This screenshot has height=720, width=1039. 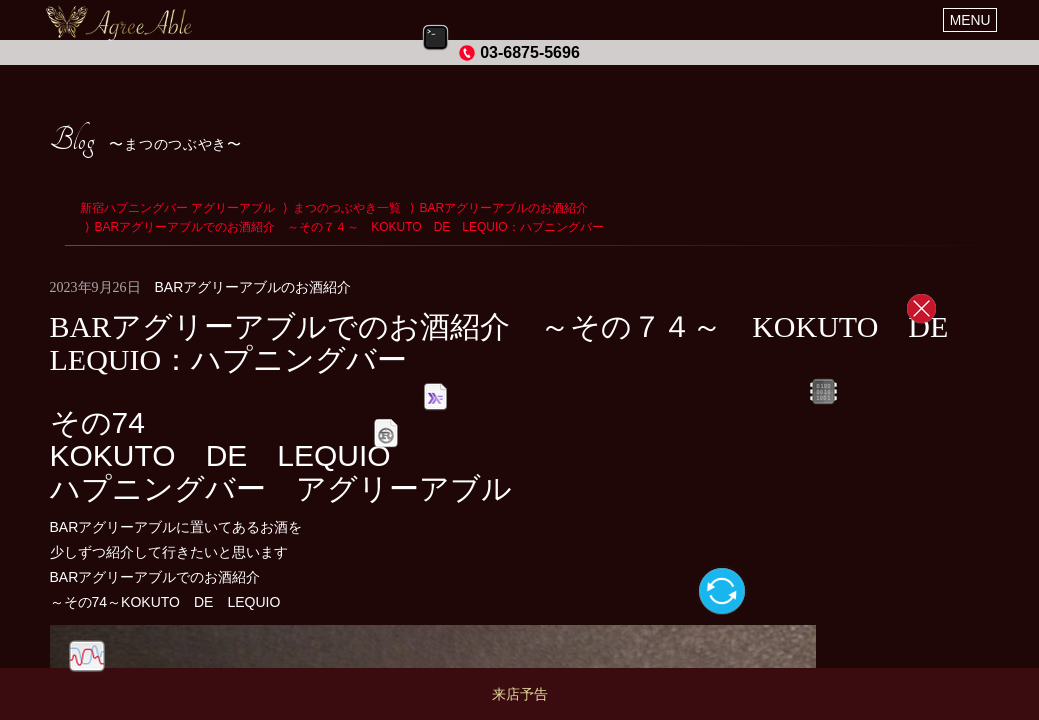 What do you see at coordinates (386, 433) in the screenshot?
I see `a rust programming language source file` at bounding box center [386, 433].